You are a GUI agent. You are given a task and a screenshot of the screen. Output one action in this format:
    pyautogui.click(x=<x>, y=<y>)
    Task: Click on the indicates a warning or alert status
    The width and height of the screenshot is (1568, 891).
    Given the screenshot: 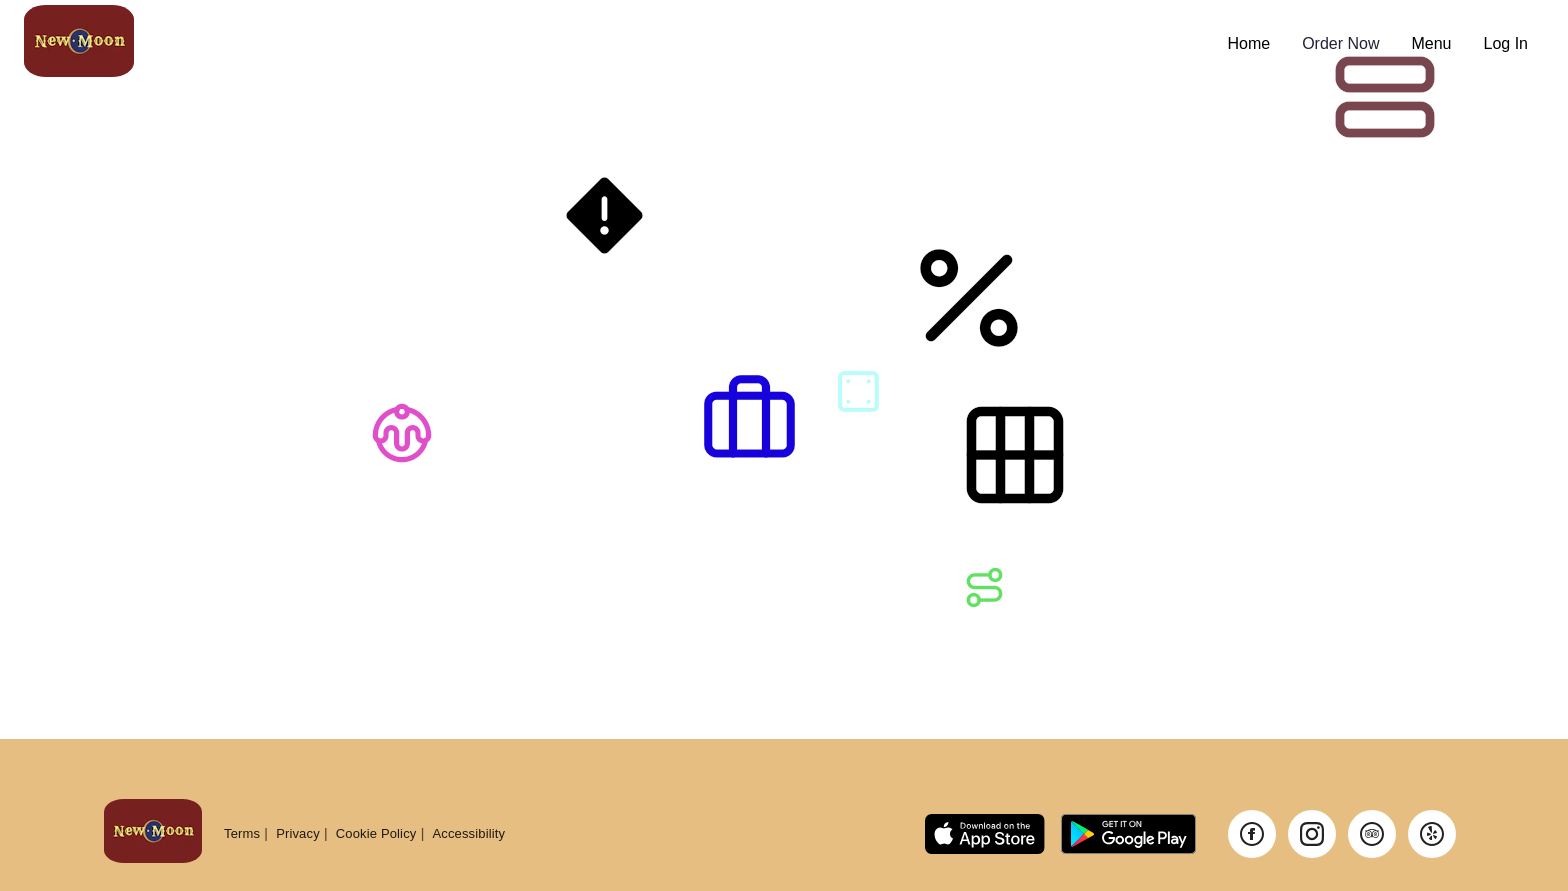 What is the action you would take?
    pyautogui.click(x=604, y=215)
    